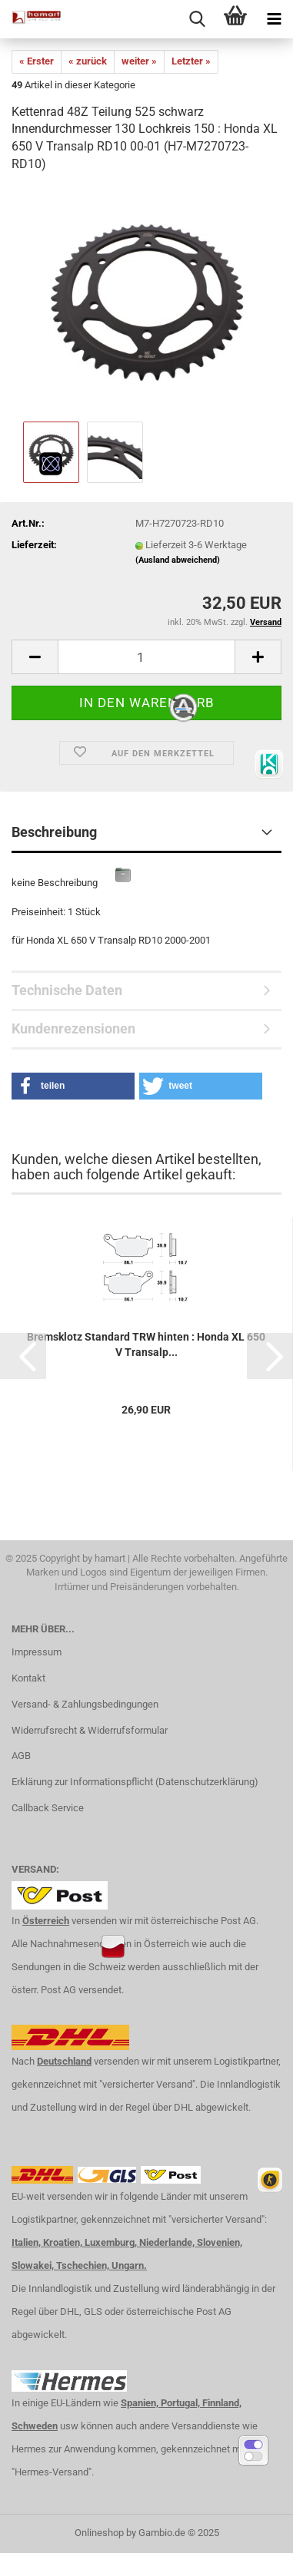 This screenshot has width=293, height=2576. What do you see at coordinates (51, 464) in the screenshot?
I see `open ladybird web browser` at bounding box center [51, 464].